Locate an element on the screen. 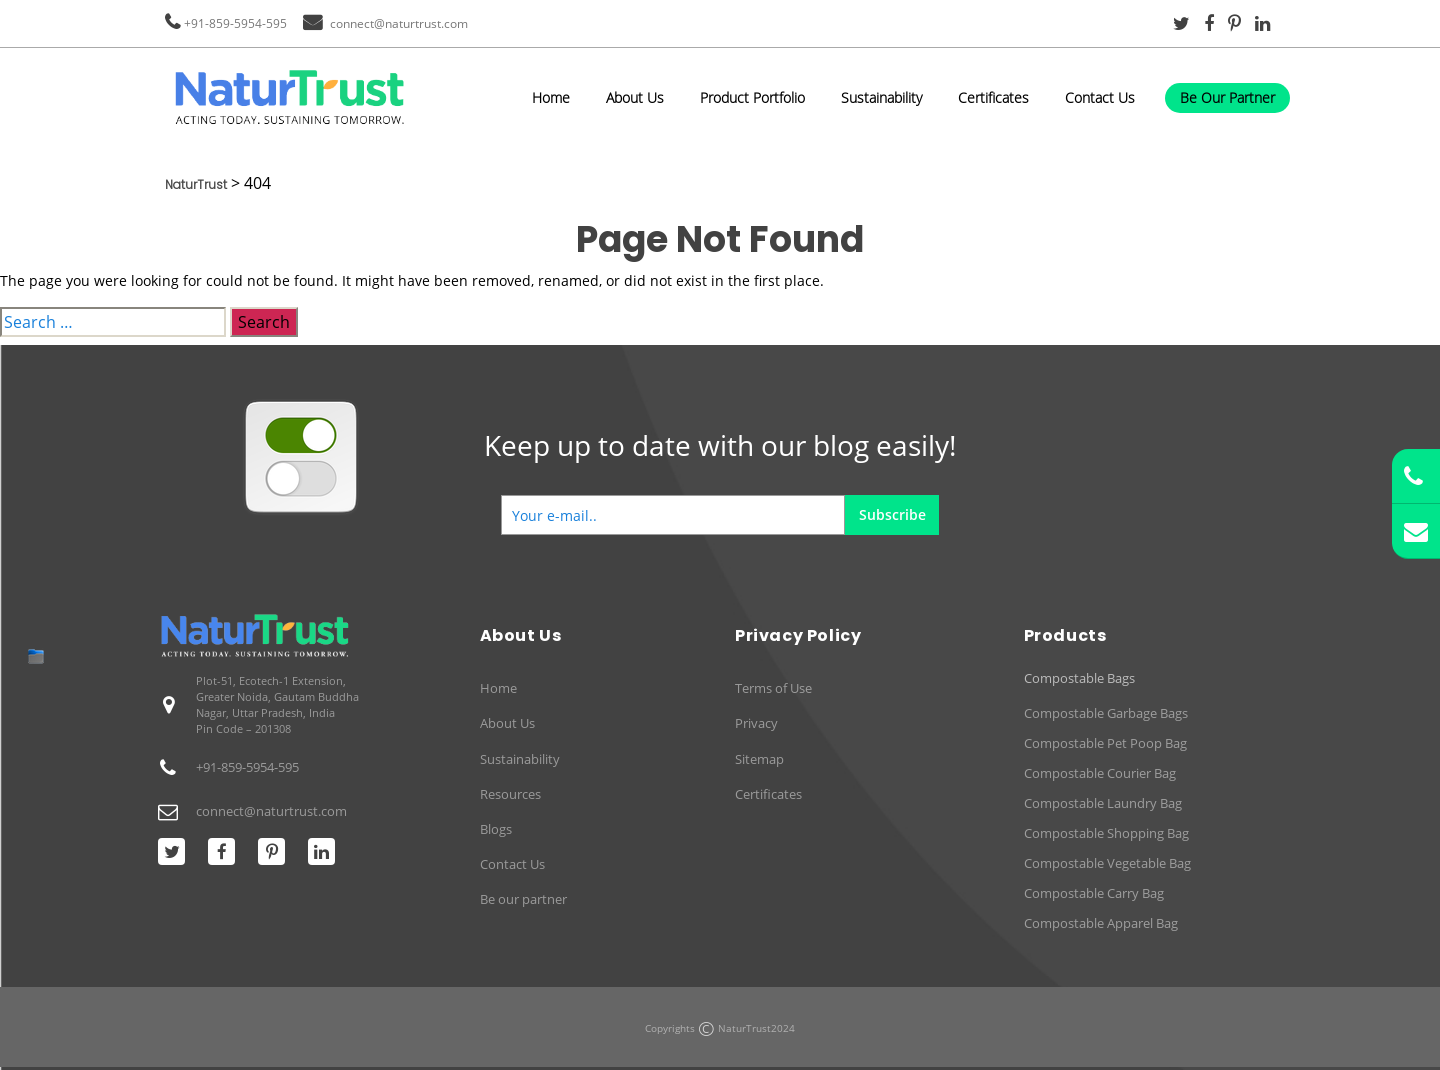 This screenshot has height=1070, width=1440. open desktop preferences or settings is located at coordinates (301, 457).